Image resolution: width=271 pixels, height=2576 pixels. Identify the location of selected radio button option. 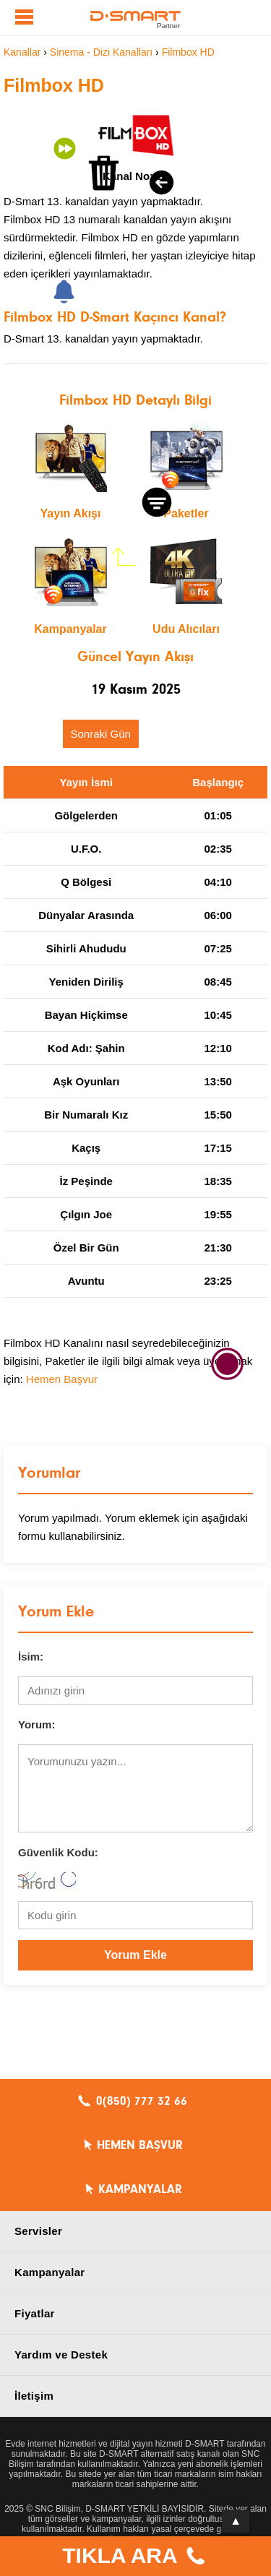
(227, 1364).